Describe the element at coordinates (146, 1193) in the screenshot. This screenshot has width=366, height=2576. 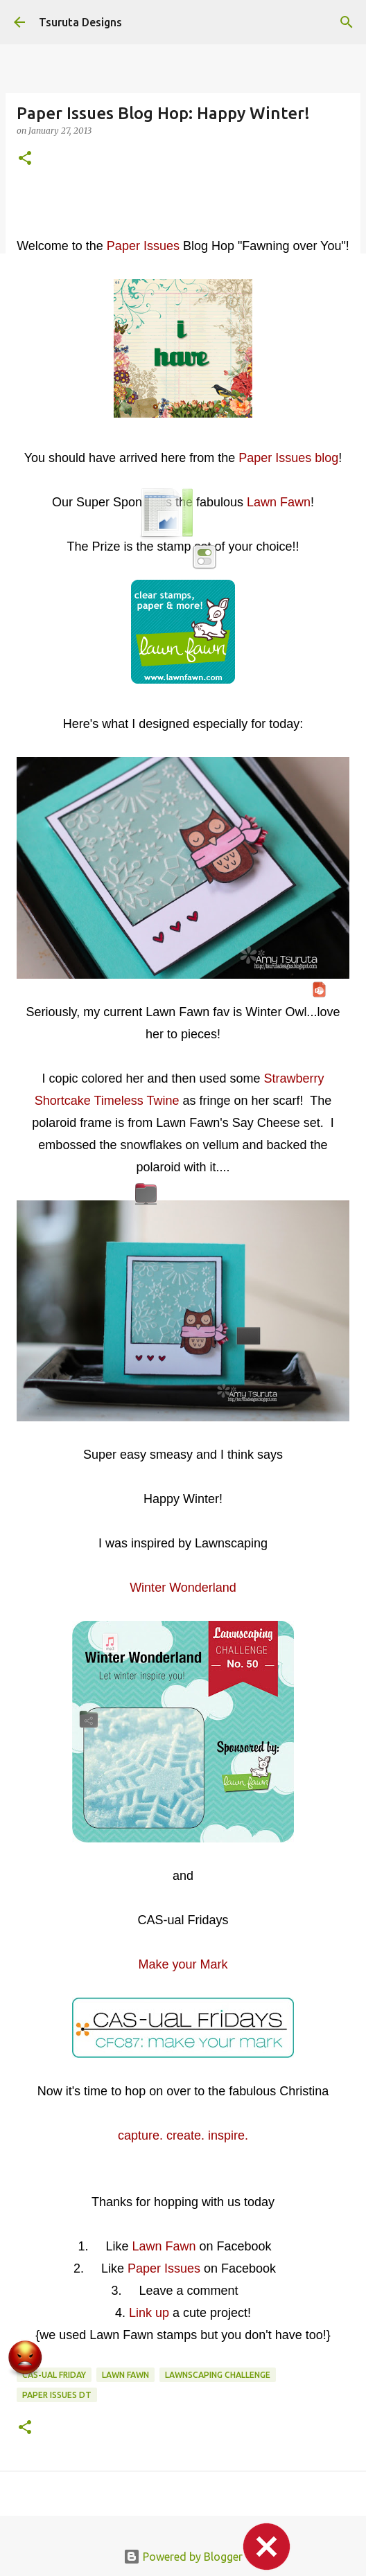
I see `access a remote or network folder` at that location.